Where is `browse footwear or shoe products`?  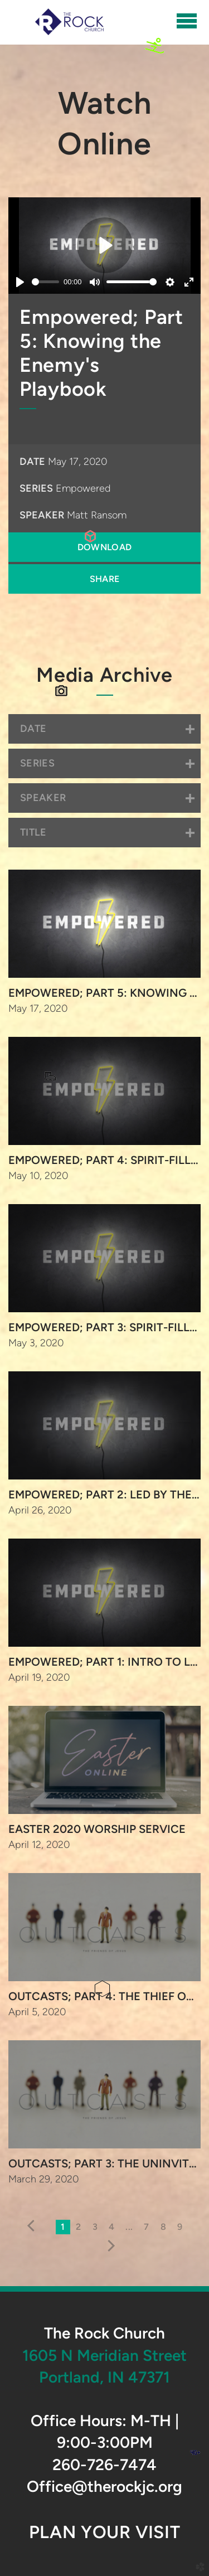 browse footwear or shoe products is located at coordinates (50, 1076).